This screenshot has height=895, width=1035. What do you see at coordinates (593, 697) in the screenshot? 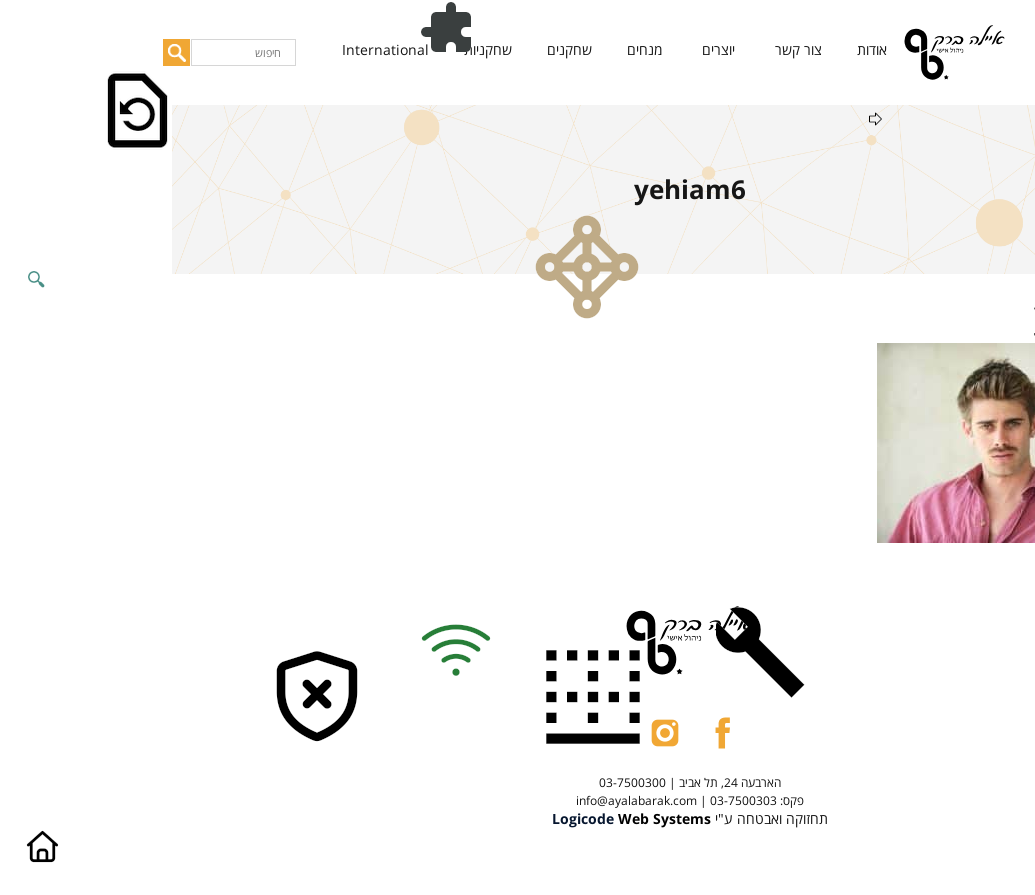
I see `apply bottom border to selected cells` at bounding box center [593, 697].